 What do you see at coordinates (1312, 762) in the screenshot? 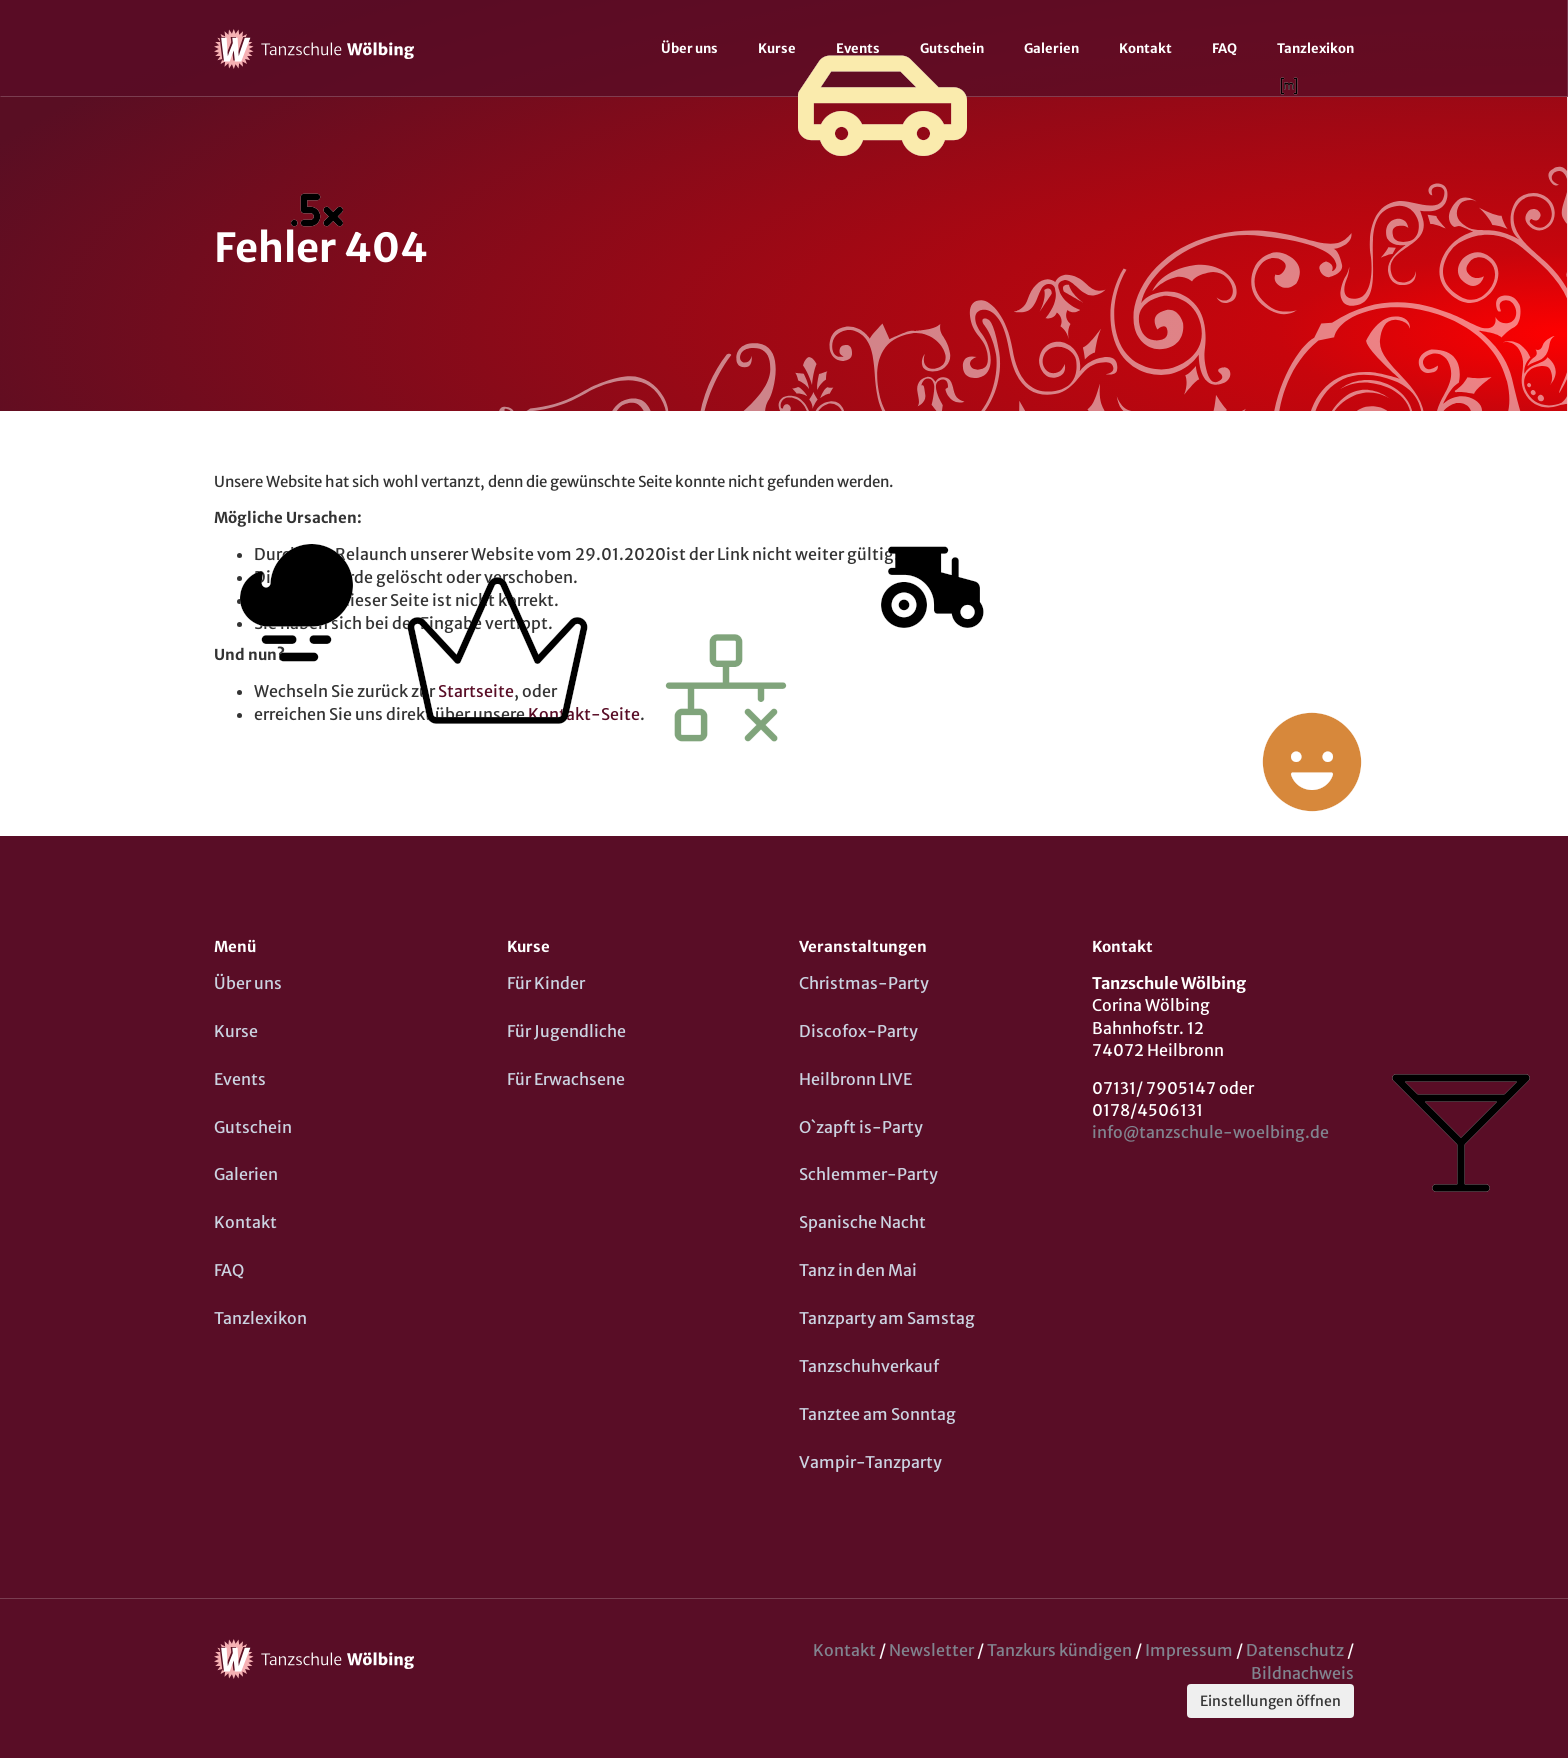
I see `rate your experience positively` at bounding box center [1312, 762].